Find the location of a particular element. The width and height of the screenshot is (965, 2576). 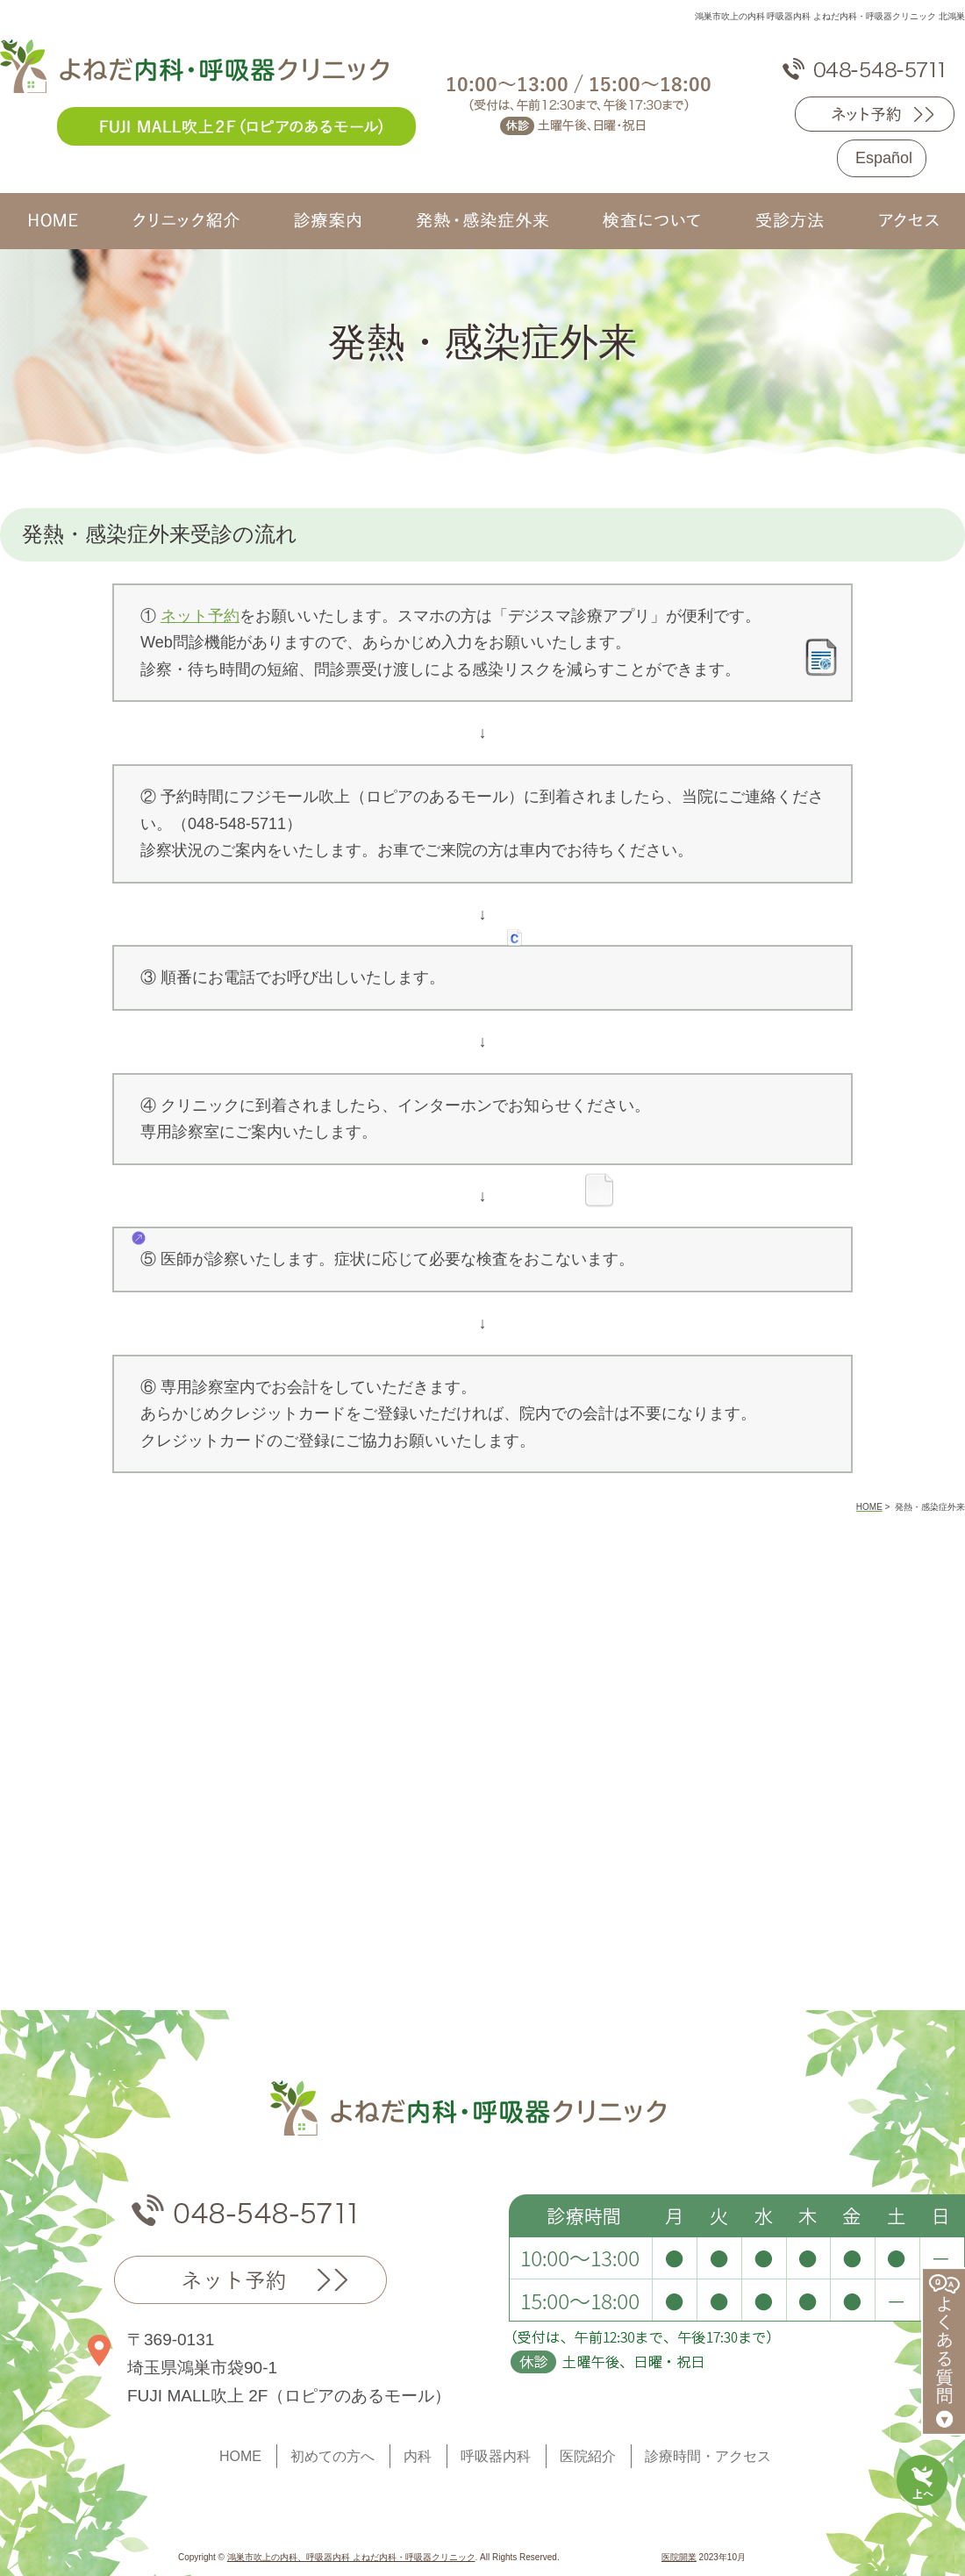

open an opendocument web page file is located at coordinates (821, 657).